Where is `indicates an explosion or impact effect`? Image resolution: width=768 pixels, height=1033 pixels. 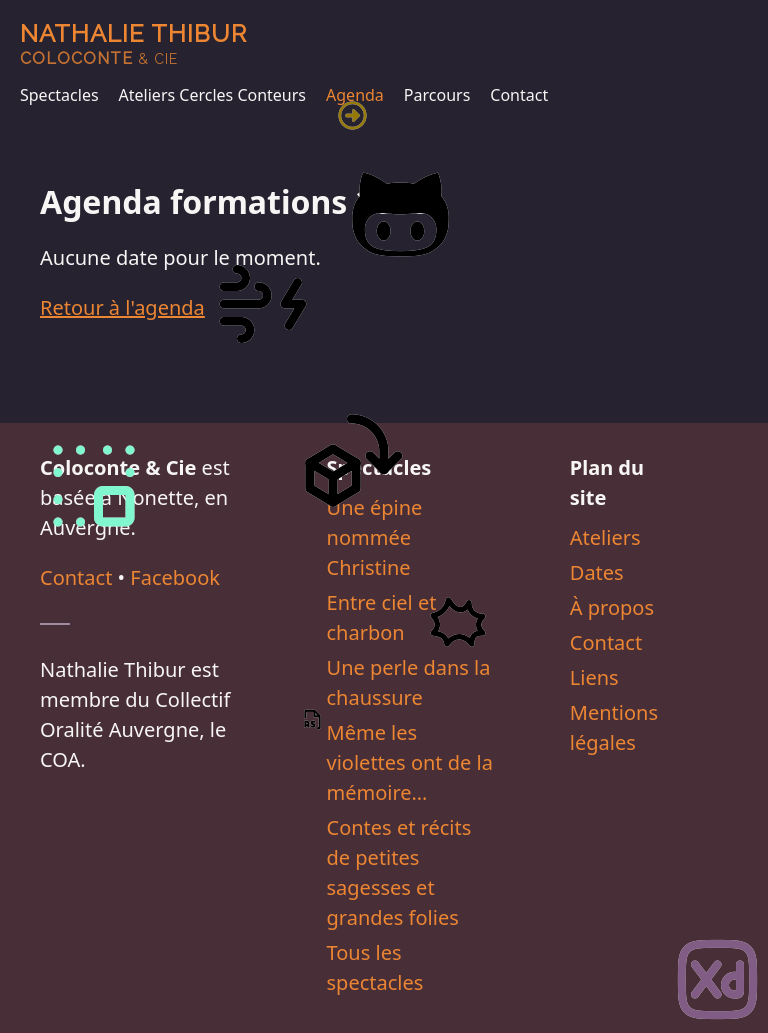 indicates an explosion or impact effect is located at coordinates (458, 622).